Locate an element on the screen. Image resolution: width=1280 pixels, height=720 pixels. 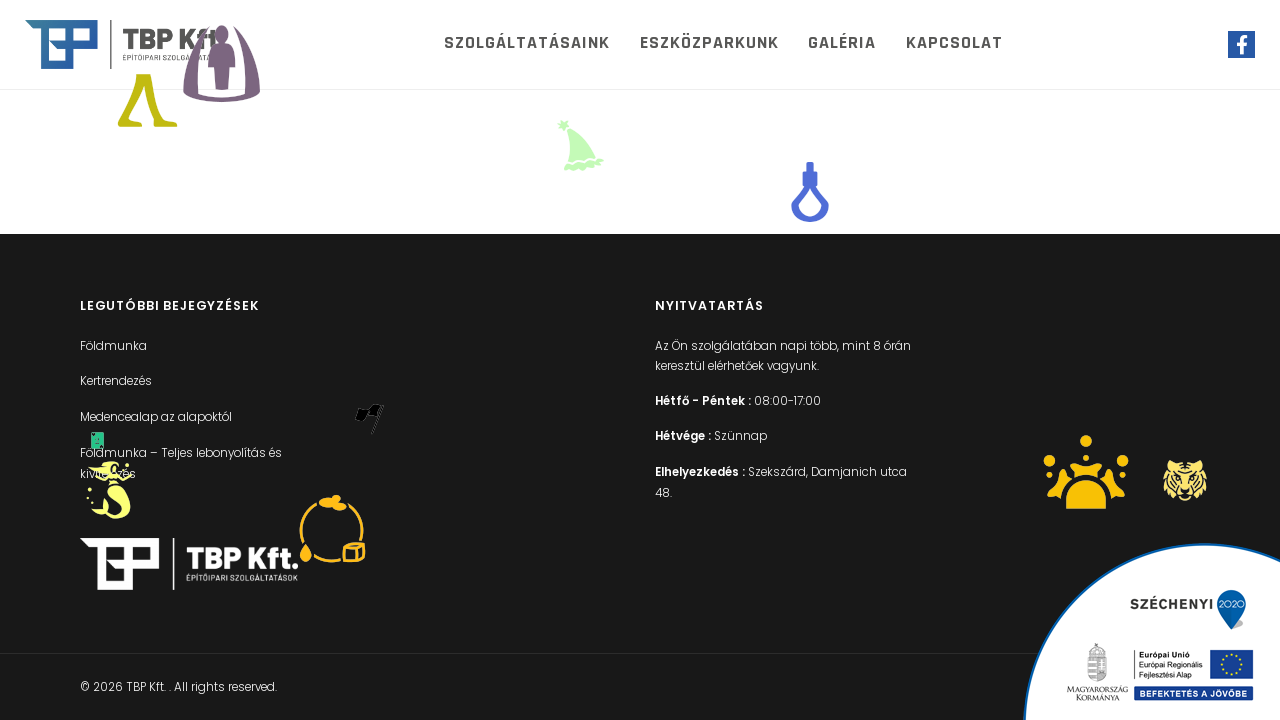
view or toggle between states of matter is located at coordinates (331, 530).